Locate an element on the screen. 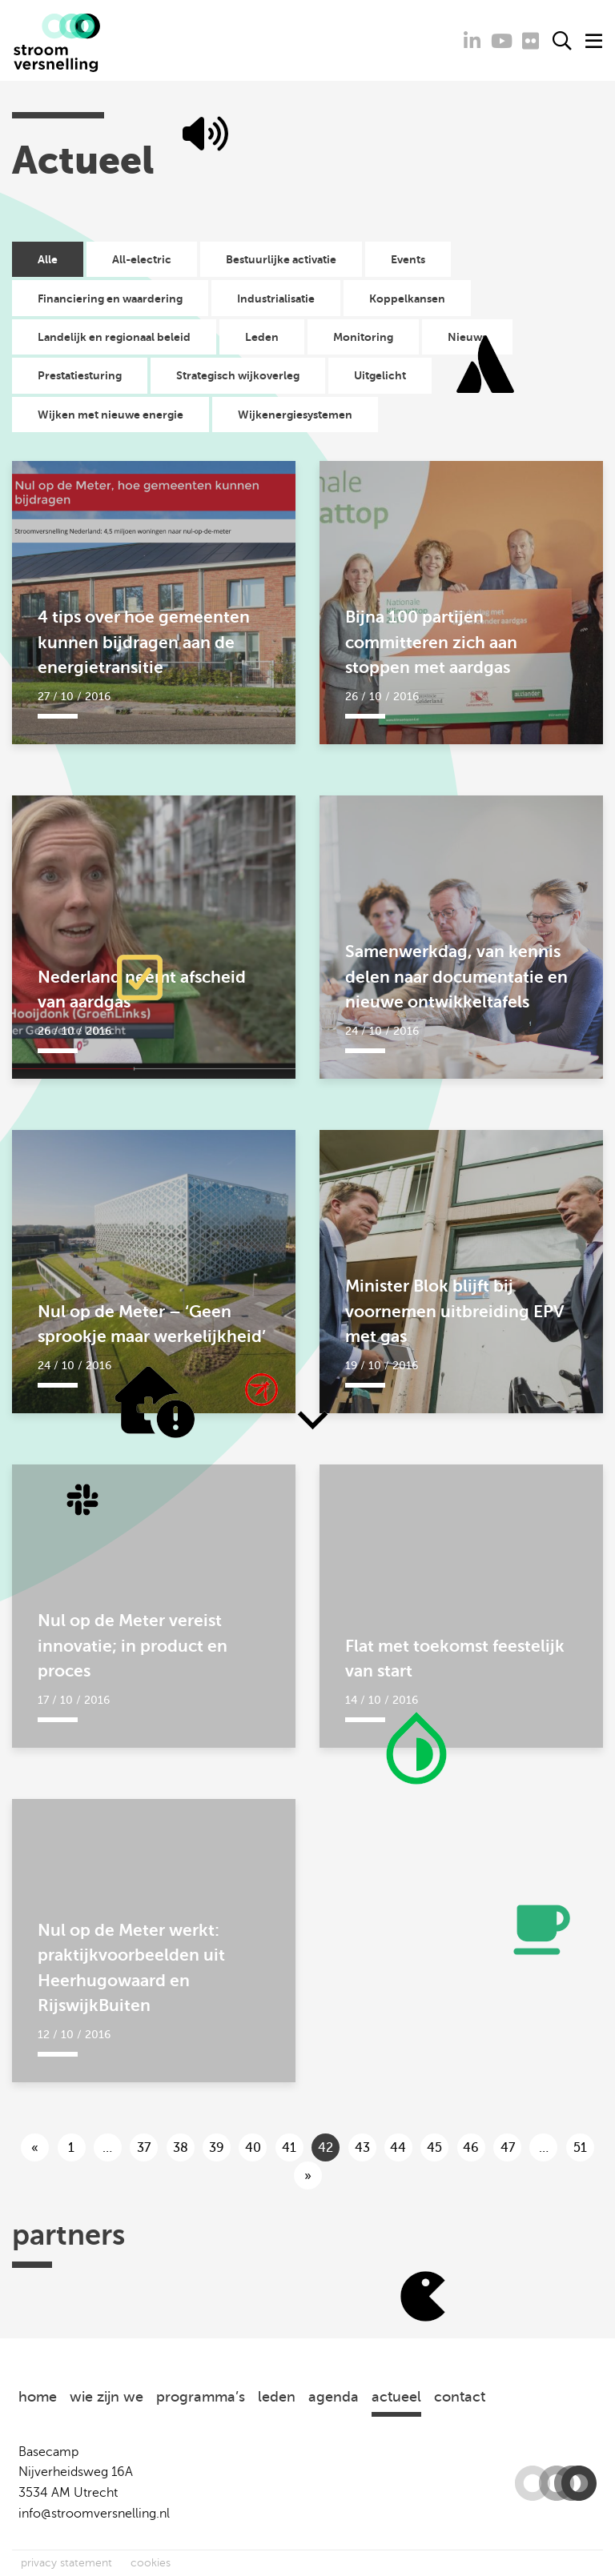 This screenshot has width=615, height=2576. OWASP (Open Web Application Security Project) logo is located at coordinates (261, 1389).